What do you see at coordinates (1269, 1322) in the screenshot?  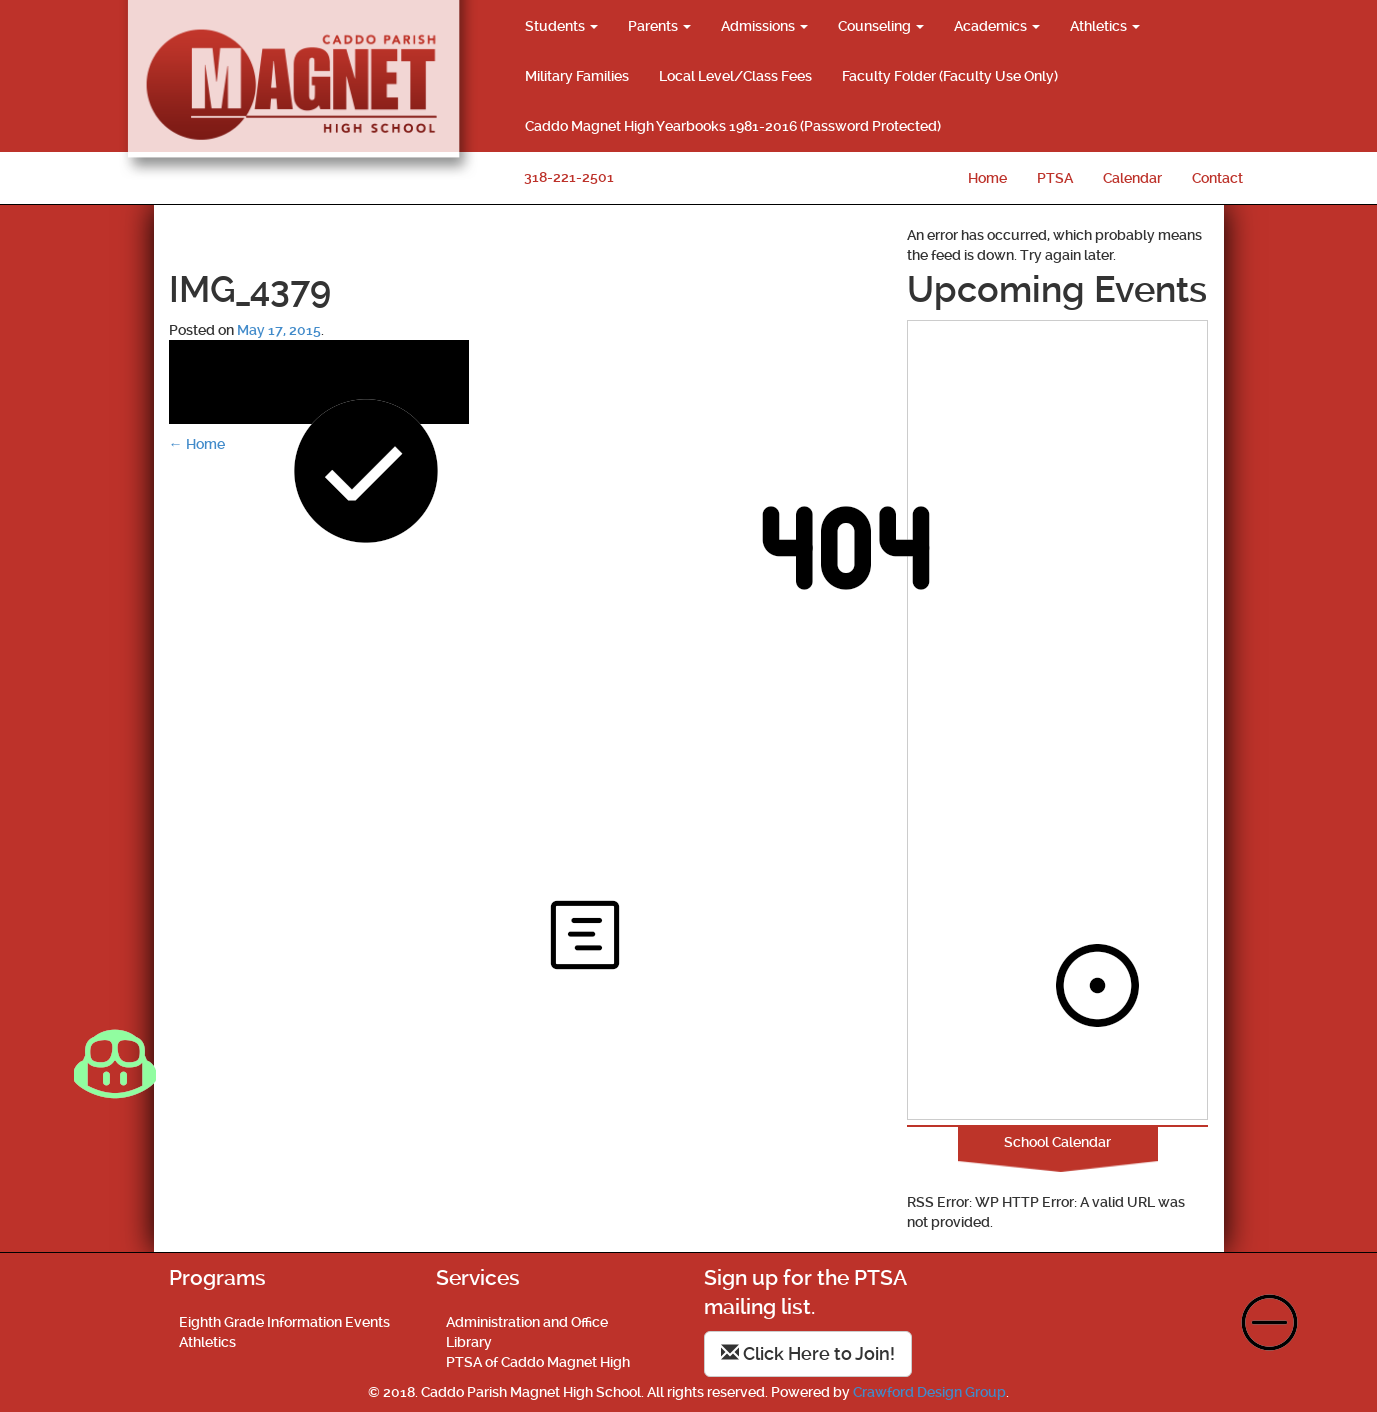 I see `indicates access is restricted or blocked` at bounding box center [1269, 1322].